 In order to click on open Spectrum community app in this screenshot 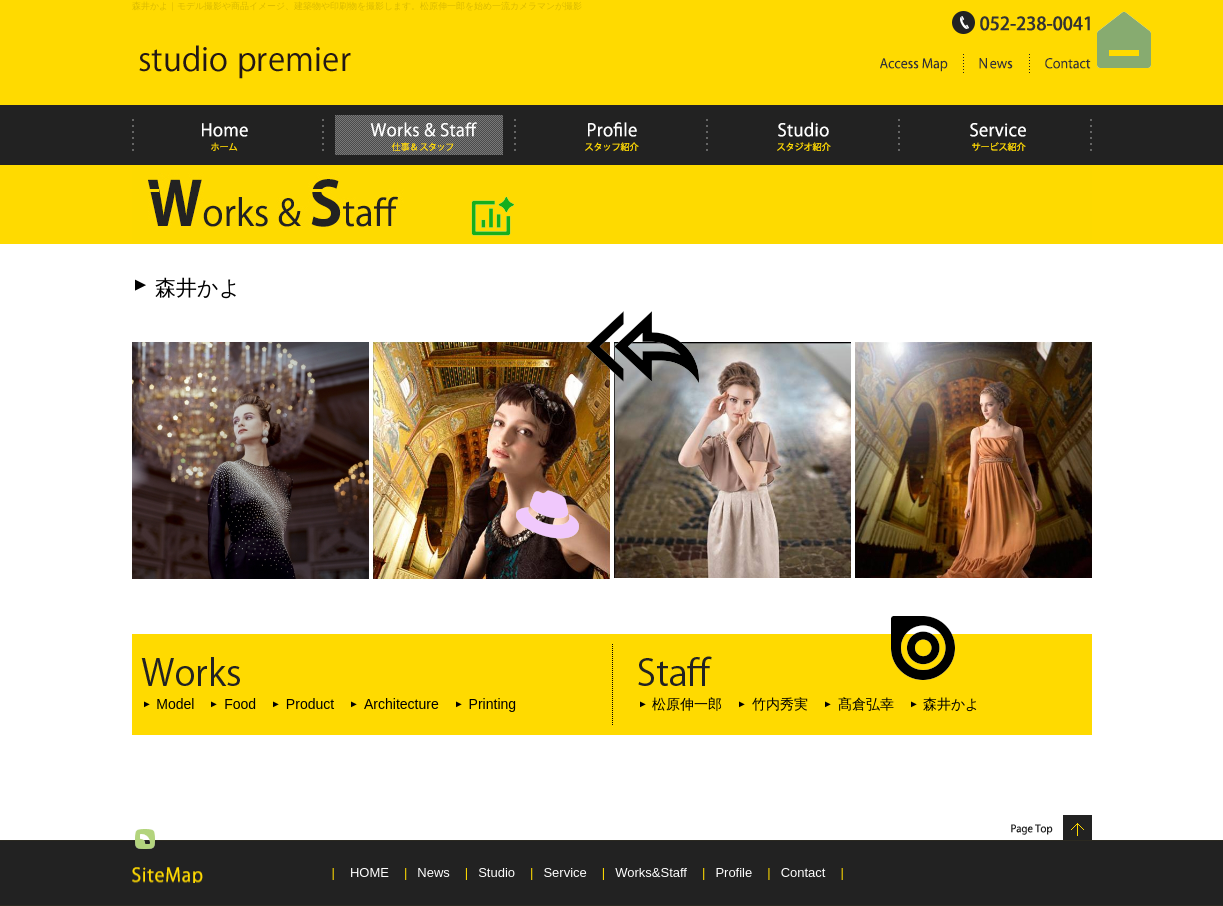, I will do `click(145, 839)`.